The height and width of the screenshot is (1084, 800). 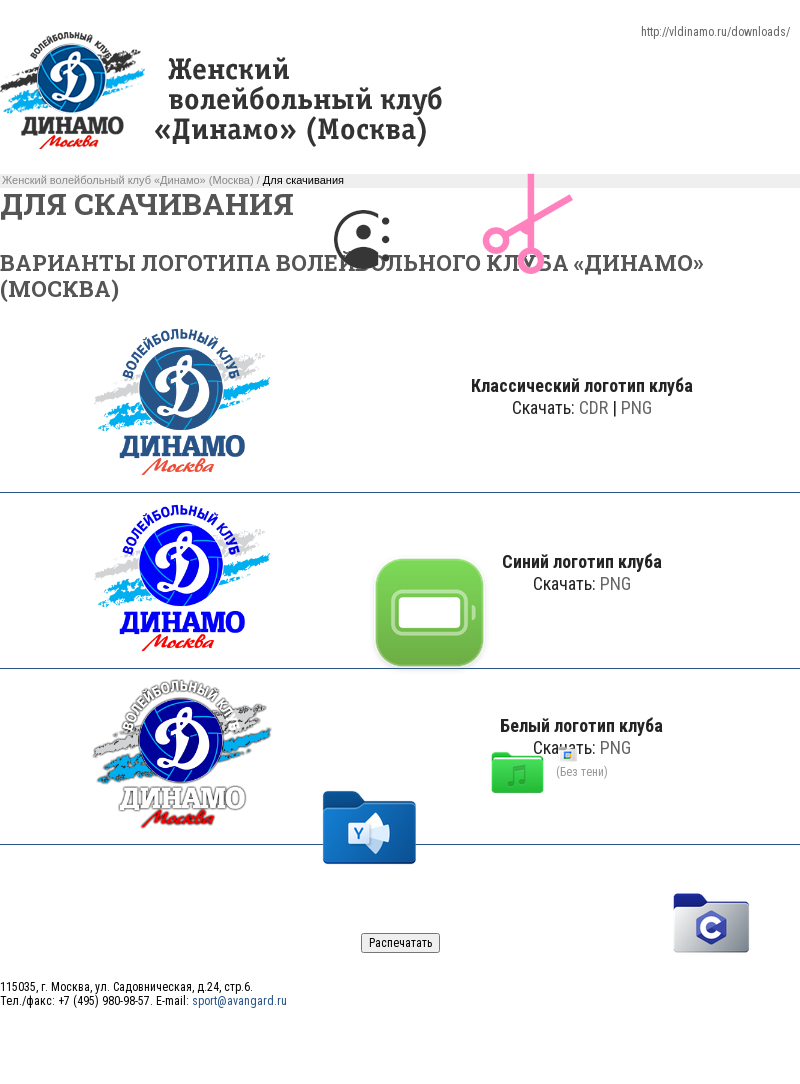 I want to click on open your music files folder, so click(x=517, y=772).